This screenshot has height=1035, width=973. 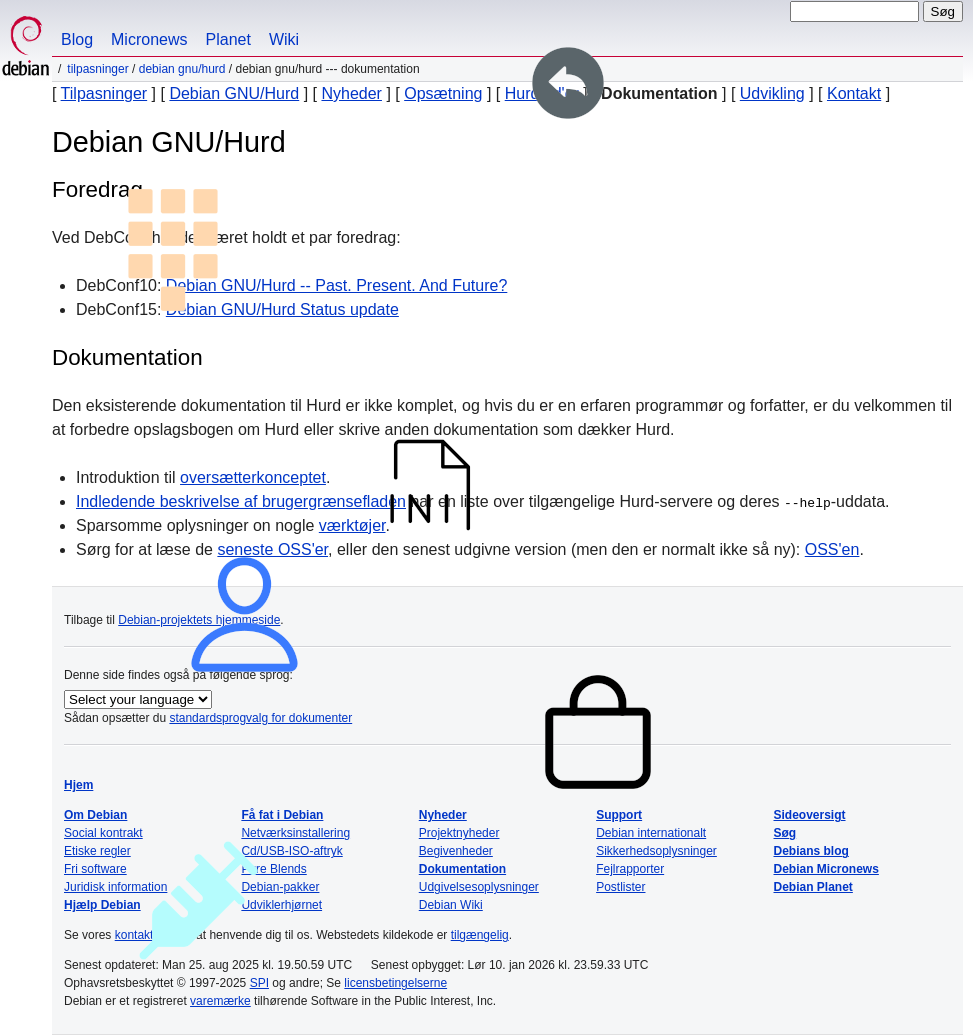 What do you see at coordinates (173, 250) in the screenshot?
I see `open the dial pad to enter a number` at bounding box center [173, 250].